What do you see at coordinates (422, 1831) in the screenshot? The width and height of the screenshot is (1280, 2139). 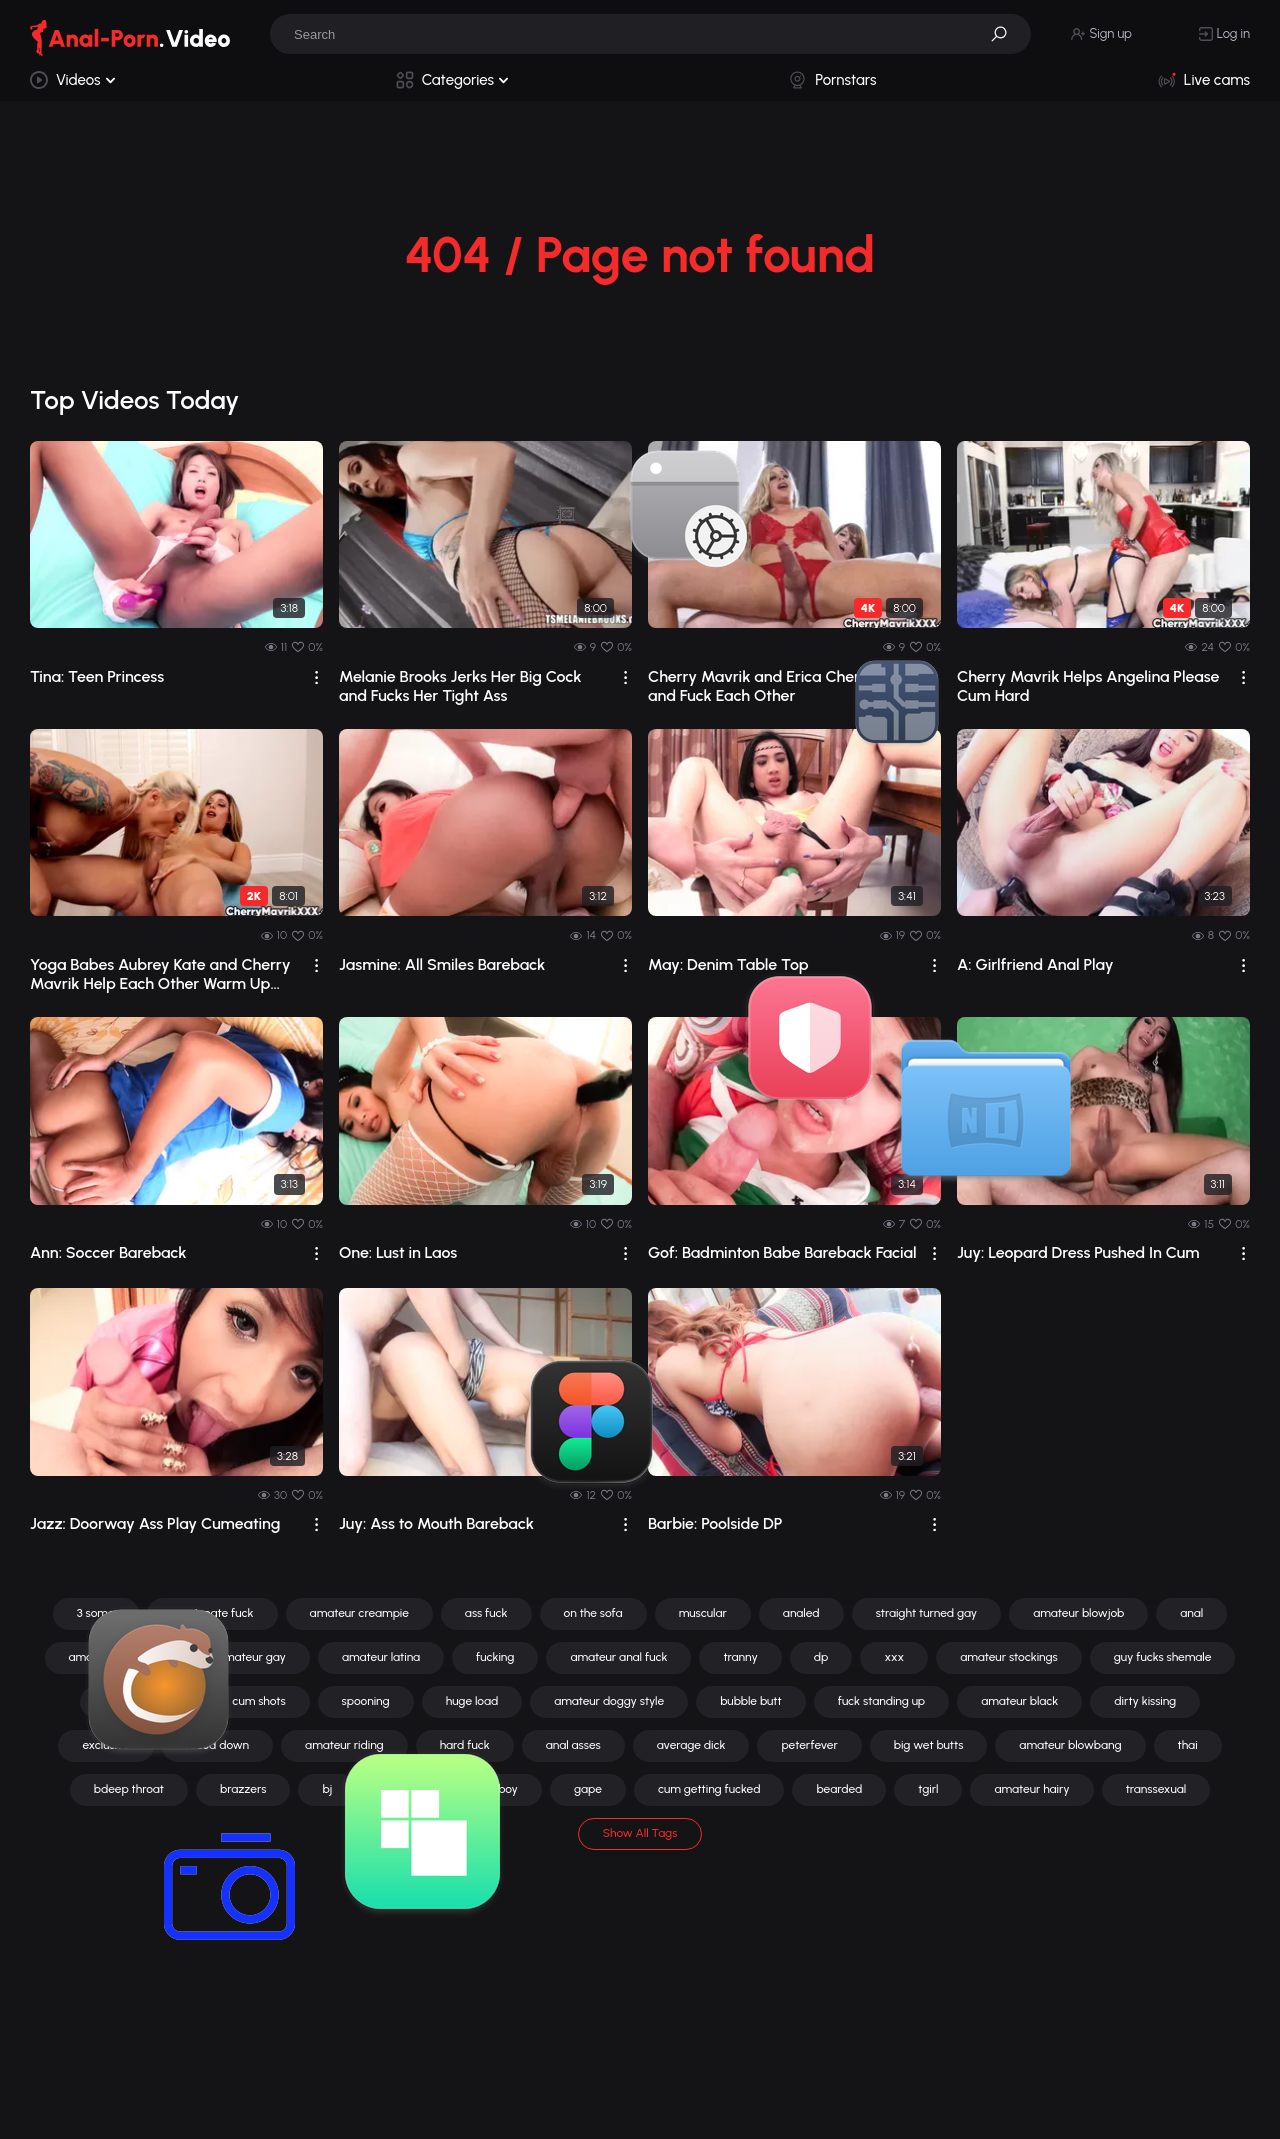 I see `open window tiling and arrangement controls` at bounding box center [422, 1831].